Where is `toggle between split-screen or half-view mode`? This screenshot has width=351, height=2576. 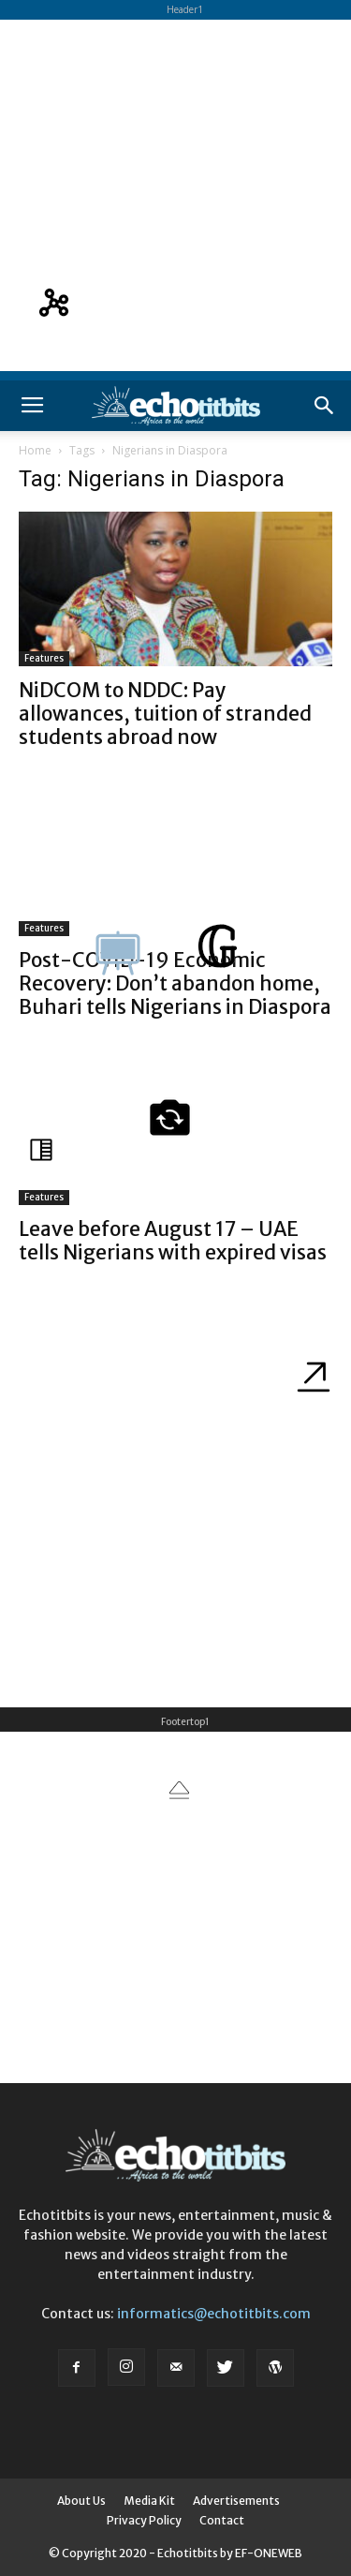 toggle between split-screen or half-view mode is located at coordinates (41, 1150).